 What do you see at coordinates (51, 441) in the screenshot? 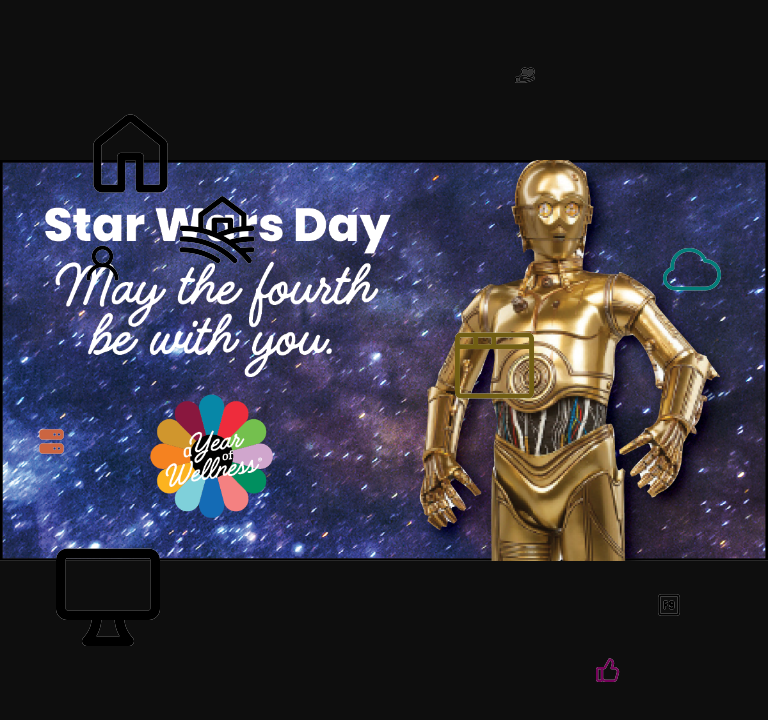
I see `access server settings or management` at bounding box center [51, 441].